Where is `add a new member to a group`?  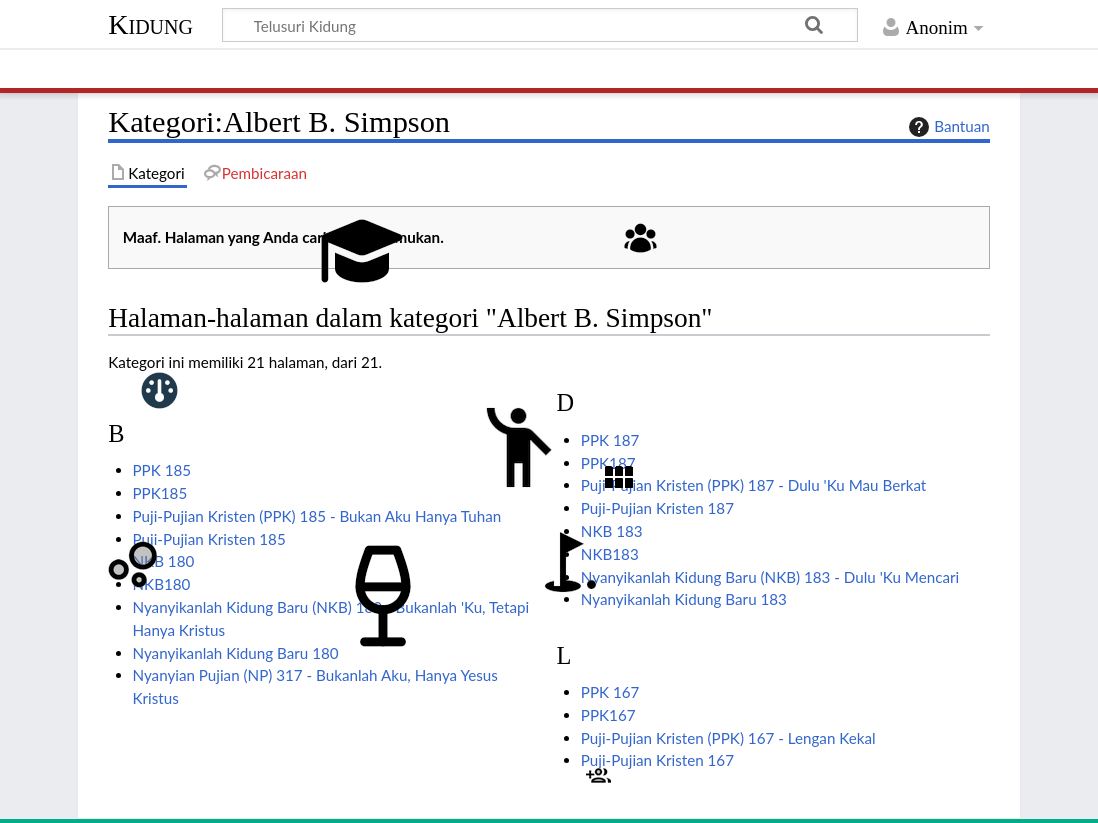 add a new member to a group is located at coordinates (598, 775).